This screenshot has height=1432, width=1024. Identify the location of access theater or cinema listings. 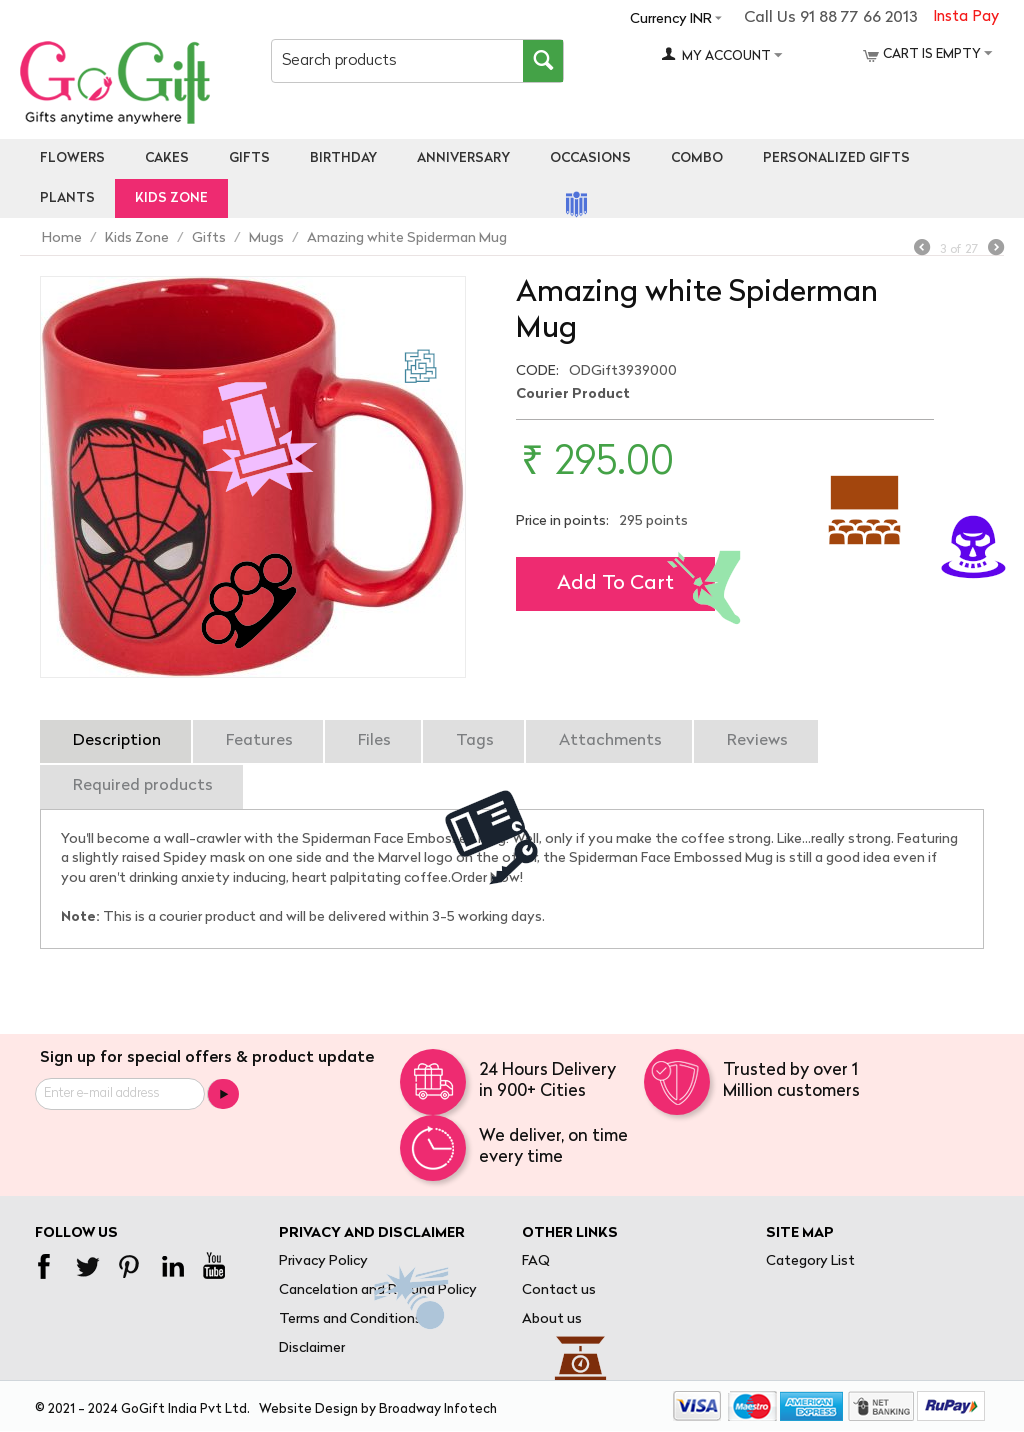
(864, 509).